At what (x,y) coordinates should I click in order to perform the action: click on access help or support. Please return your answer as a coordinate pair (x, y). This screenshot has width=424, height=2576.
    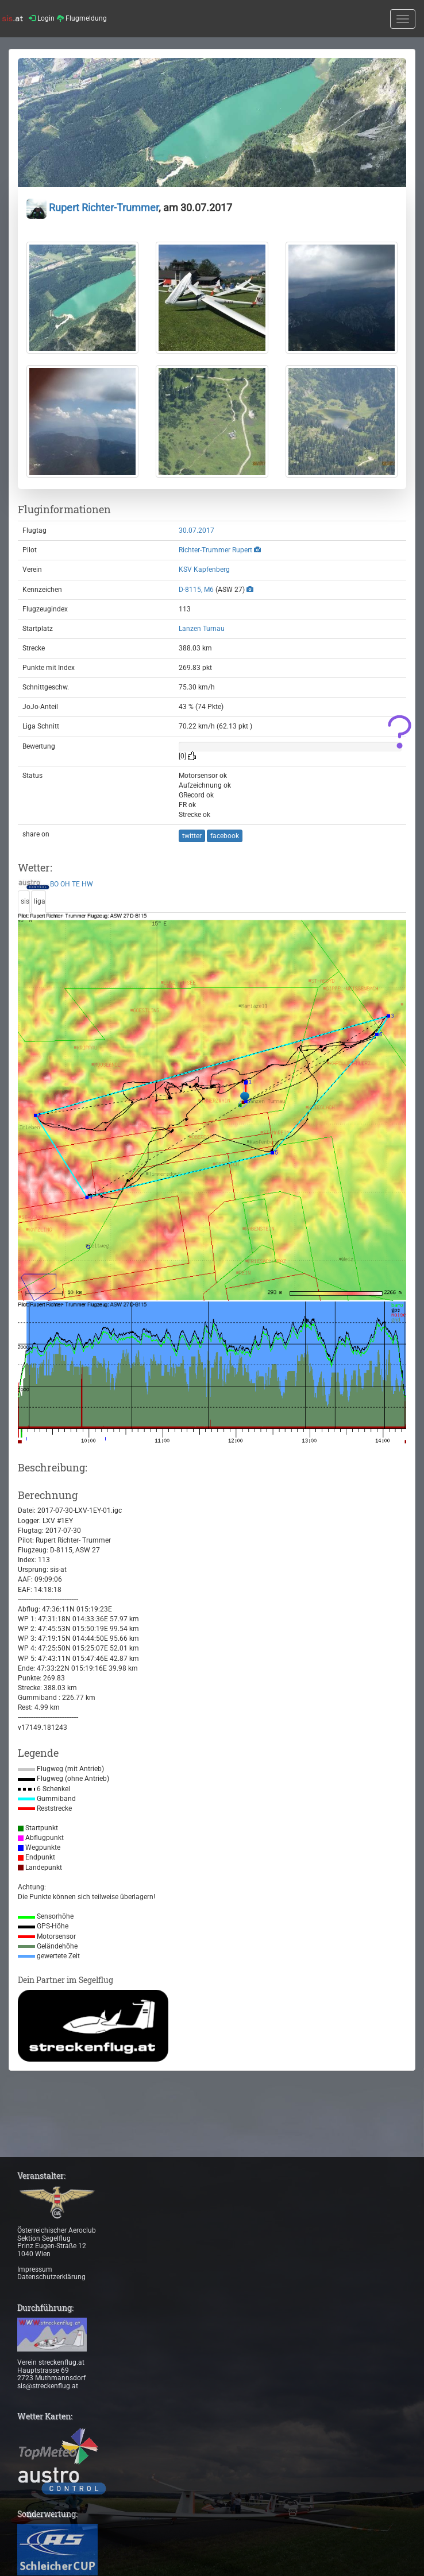
    Looking at the image, I should click on (399, 731).